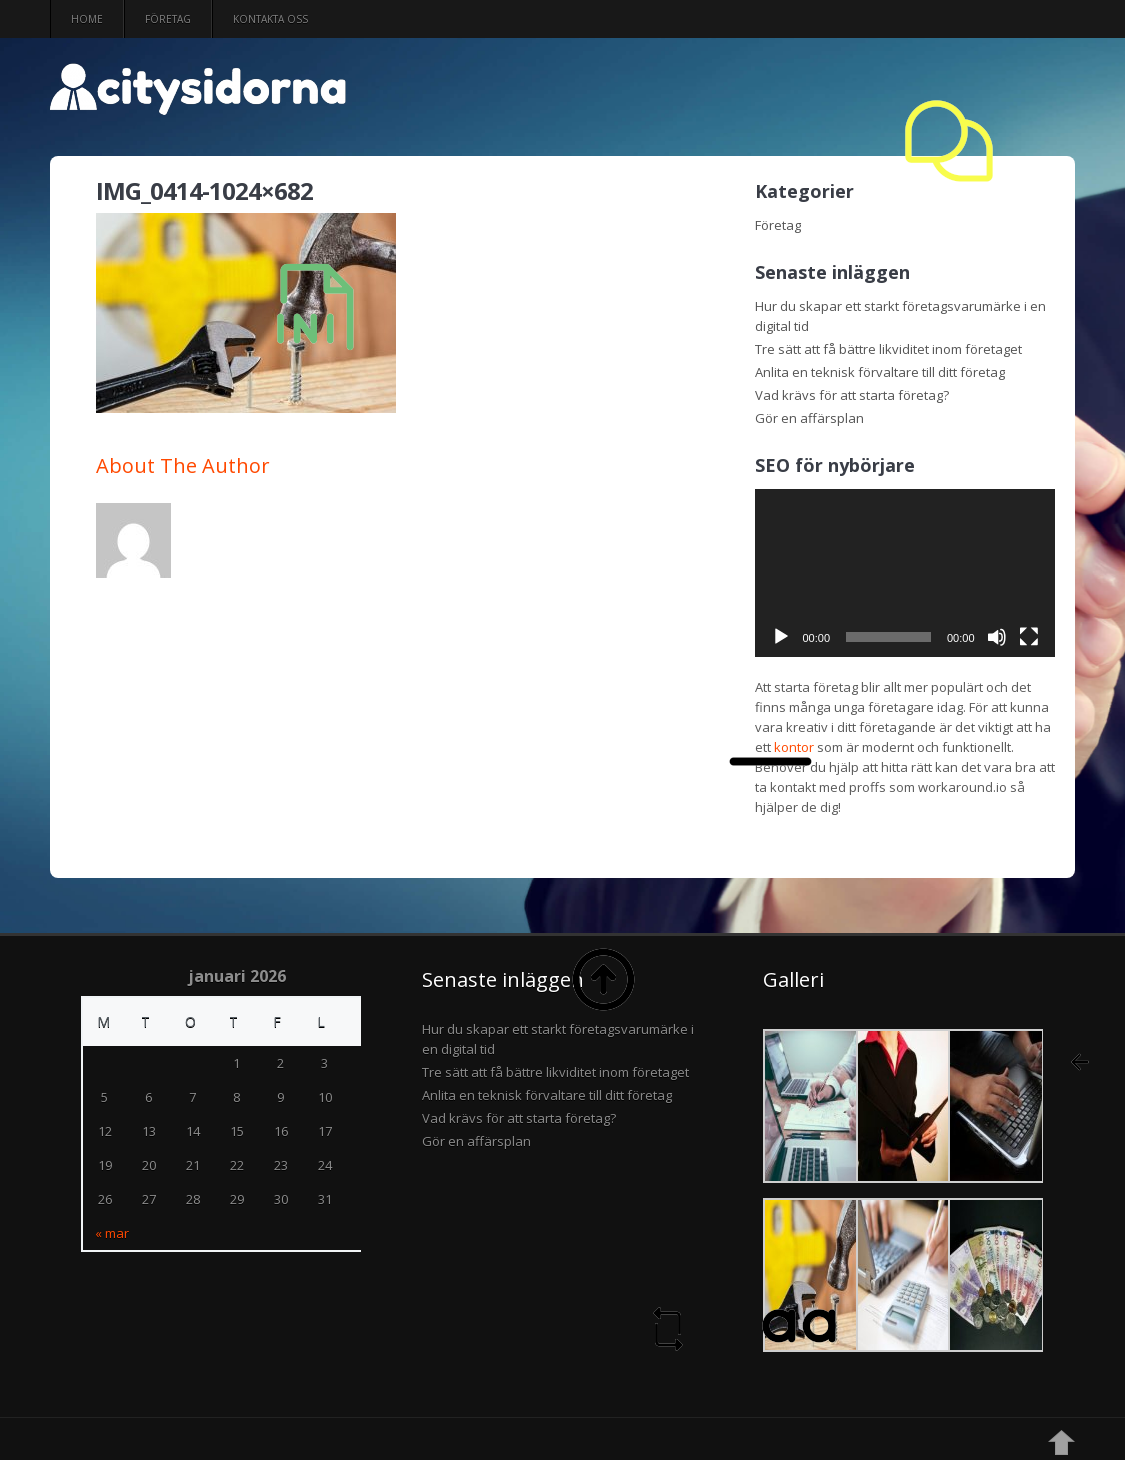  I want to click on open chat or messaging, so click(949, 141).